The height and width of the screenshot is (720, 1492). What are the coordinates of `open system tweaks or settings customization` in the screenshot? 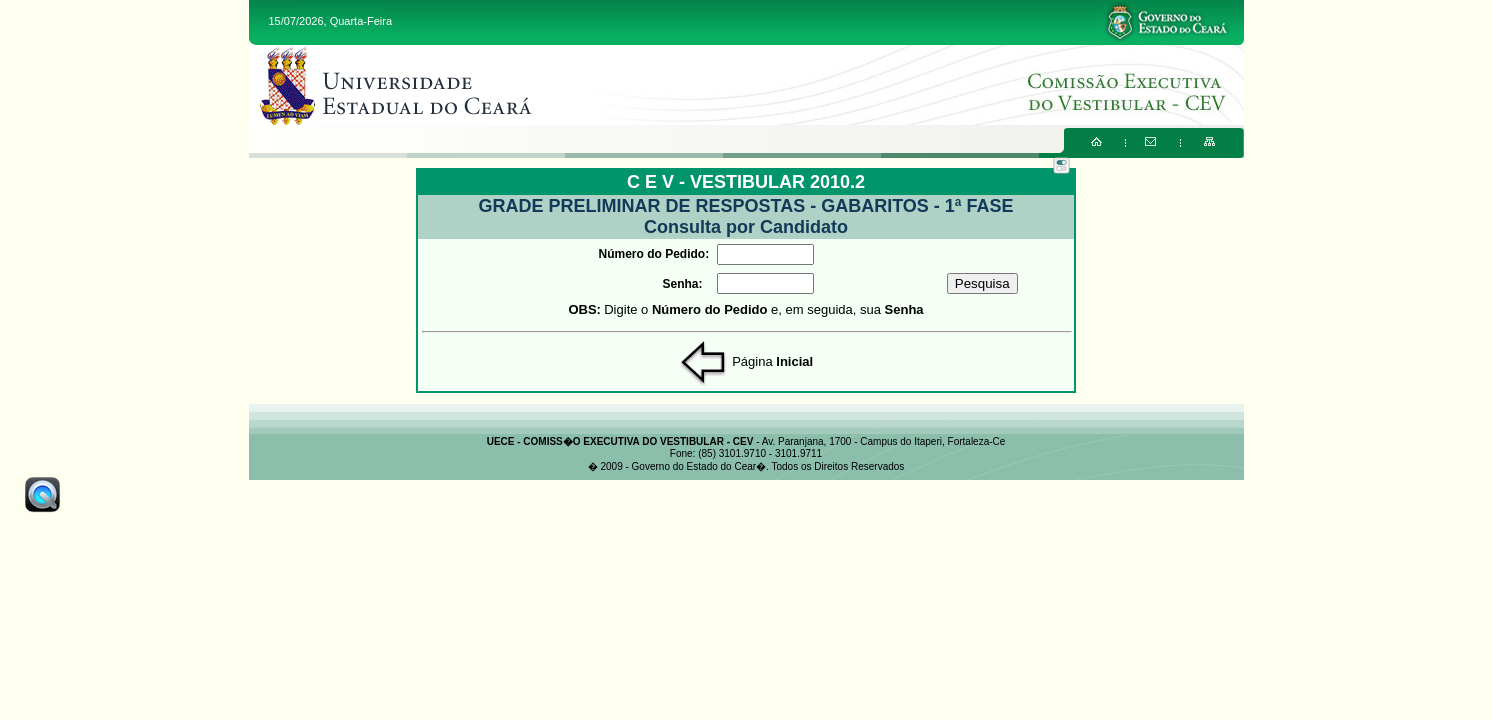 It's located at (1061, 165).